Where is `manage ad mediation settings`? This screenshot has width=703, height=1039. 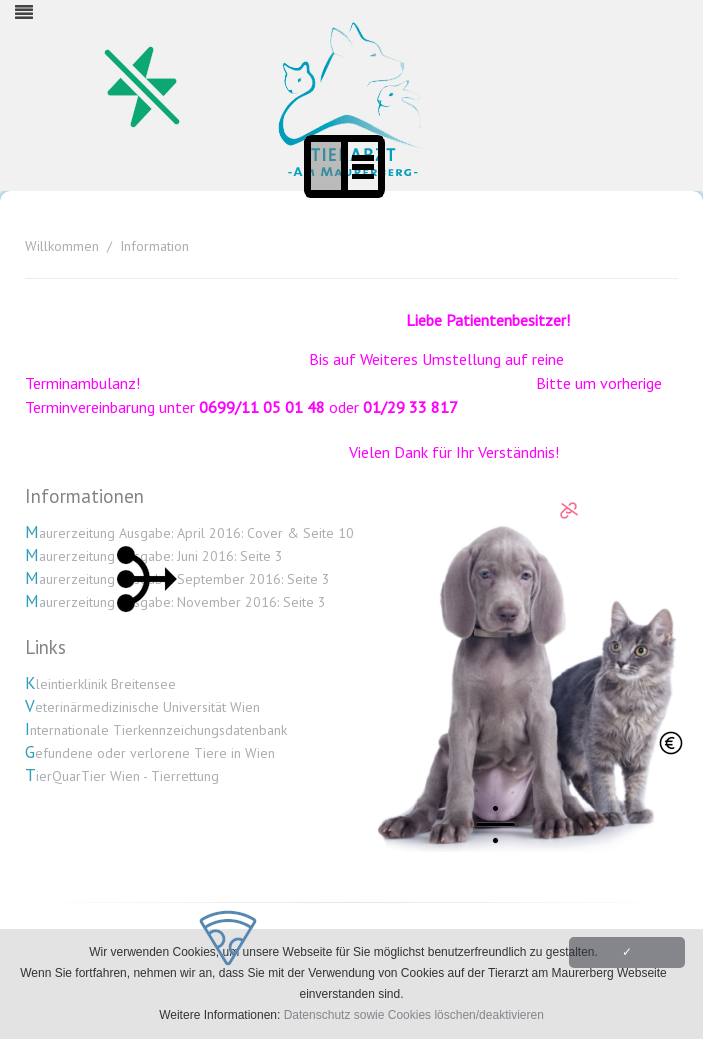
manage ad mediation settings is located at coordinates (147, 579).